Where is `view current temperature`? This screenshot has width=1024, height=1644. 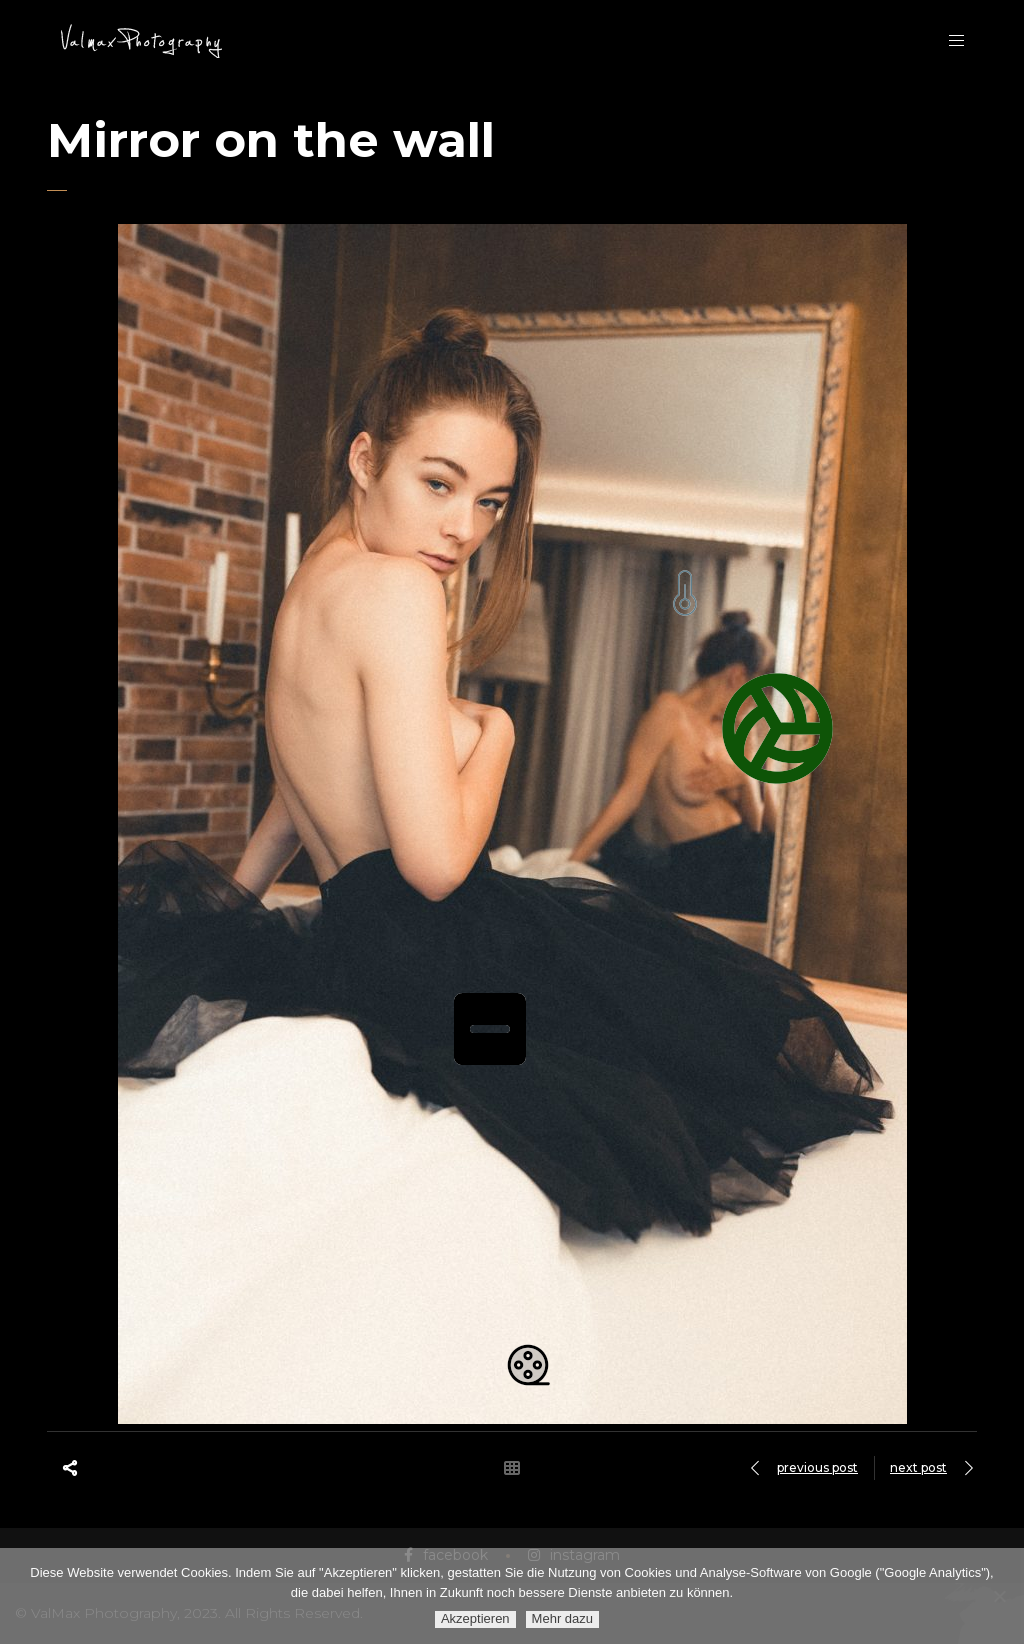 view current temperature is located at coordinates (685, 593).